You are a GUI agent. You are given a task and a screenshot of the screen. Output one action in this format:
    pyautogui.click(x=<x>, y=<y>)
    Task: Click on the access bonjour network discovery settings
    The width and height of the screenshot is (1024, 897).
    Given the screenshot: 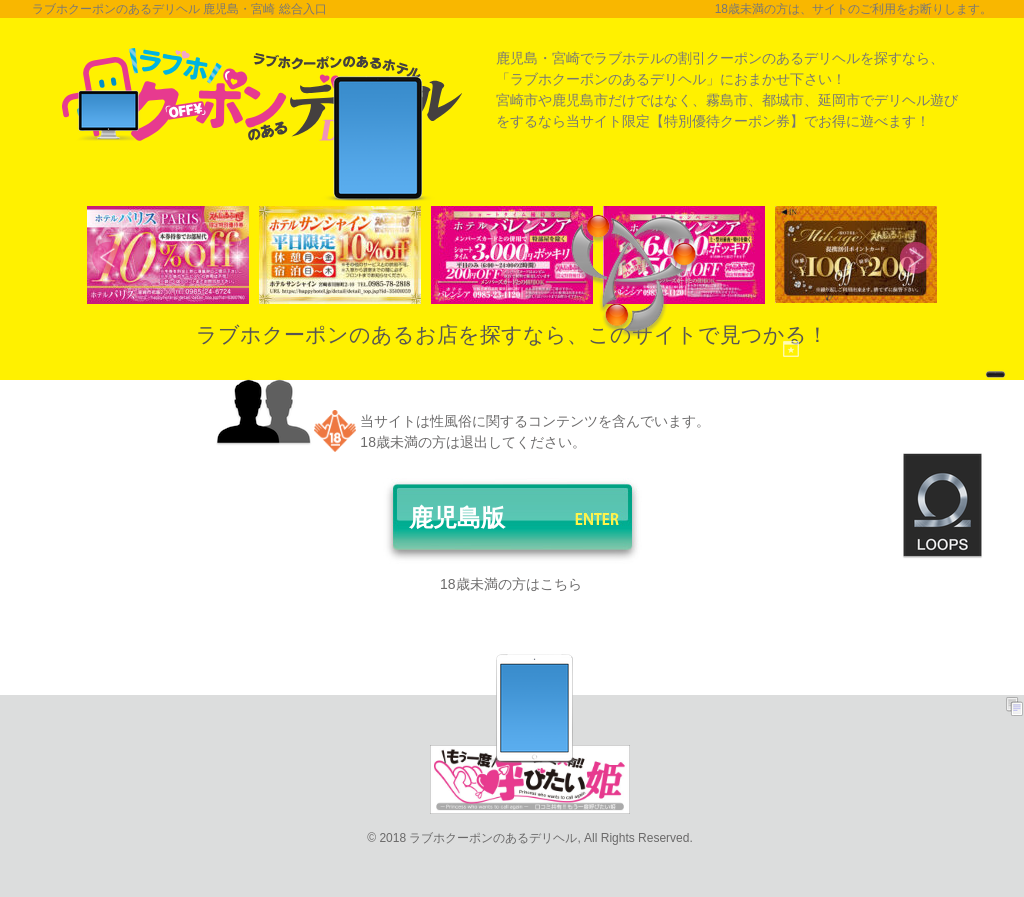 What is the action you would take?
    pyautogui.click(x=633, y=274)
    